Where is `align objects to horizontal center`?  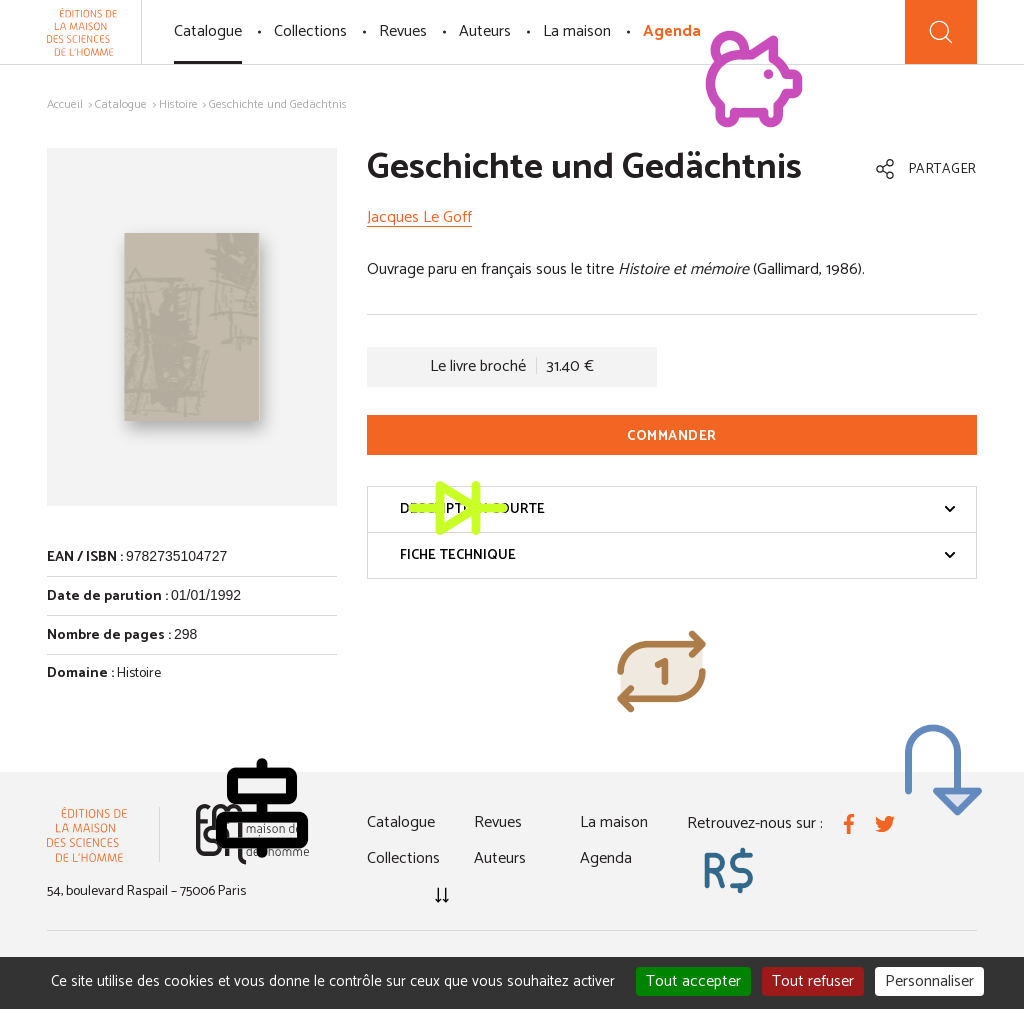
align objects to horizontal center is located at coordinates (262, 808).